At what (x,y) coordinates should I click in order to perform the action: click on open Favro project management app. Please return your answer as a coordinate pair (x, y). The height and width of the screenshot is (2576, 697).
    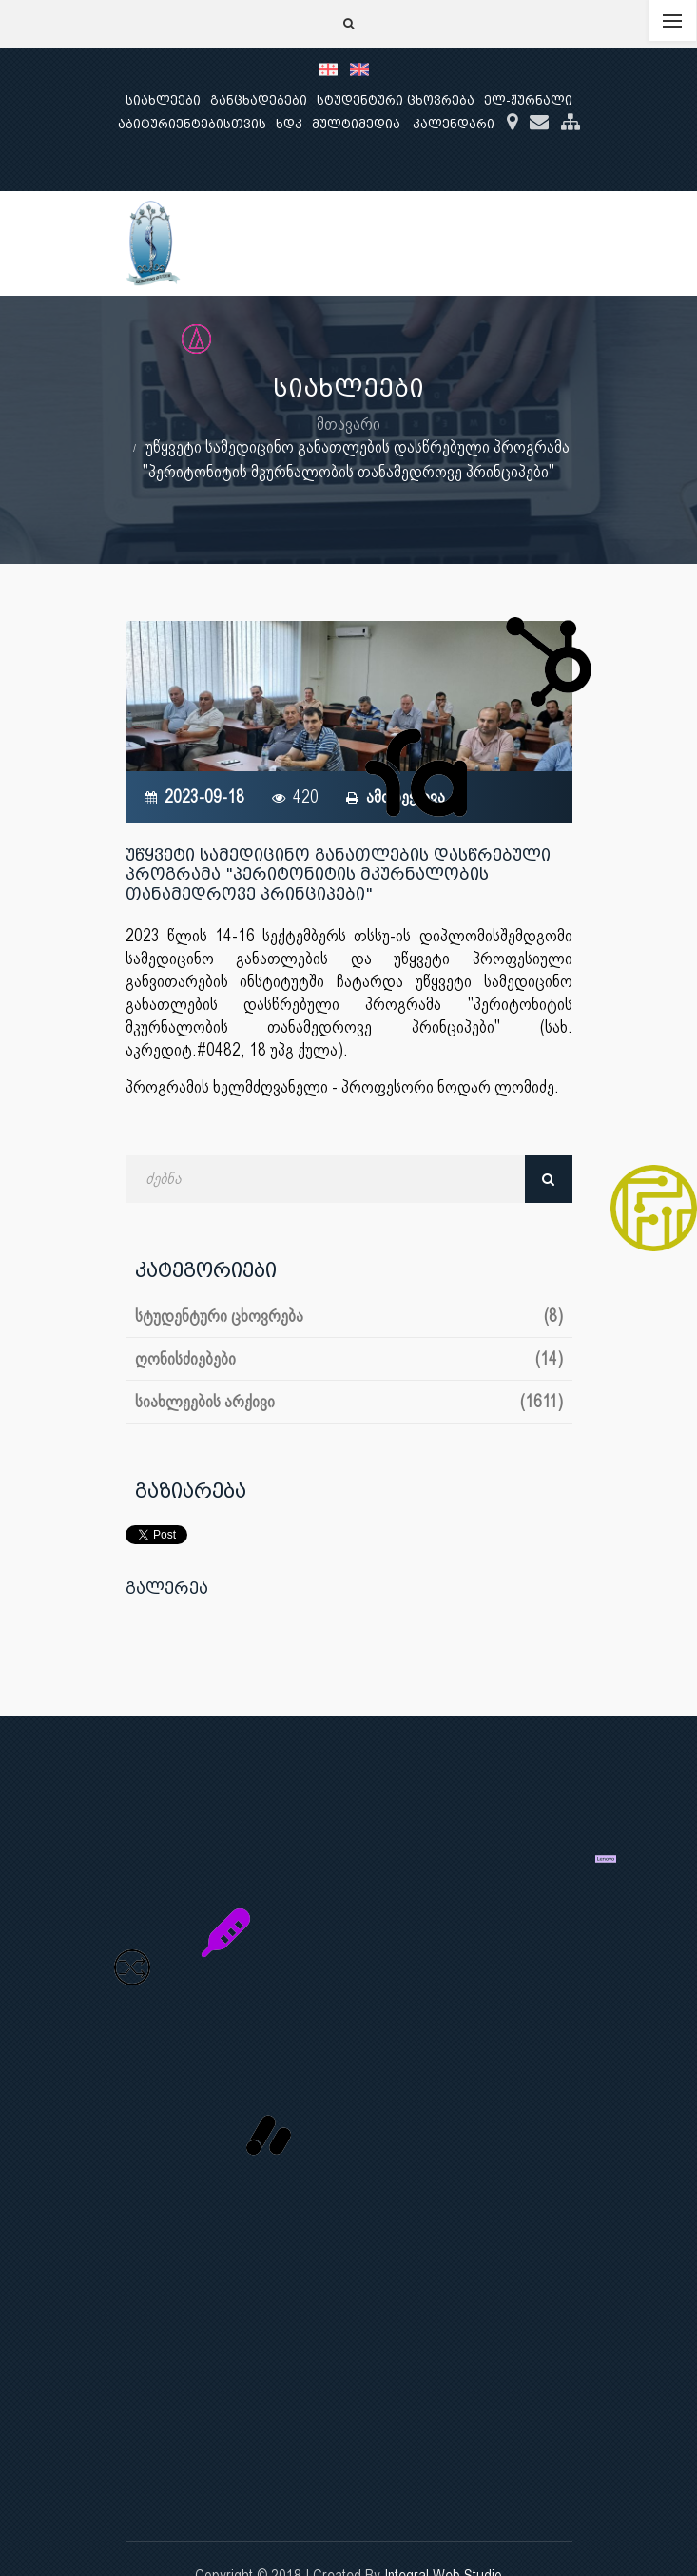
    Looking at the image, I should click on (416, 772).